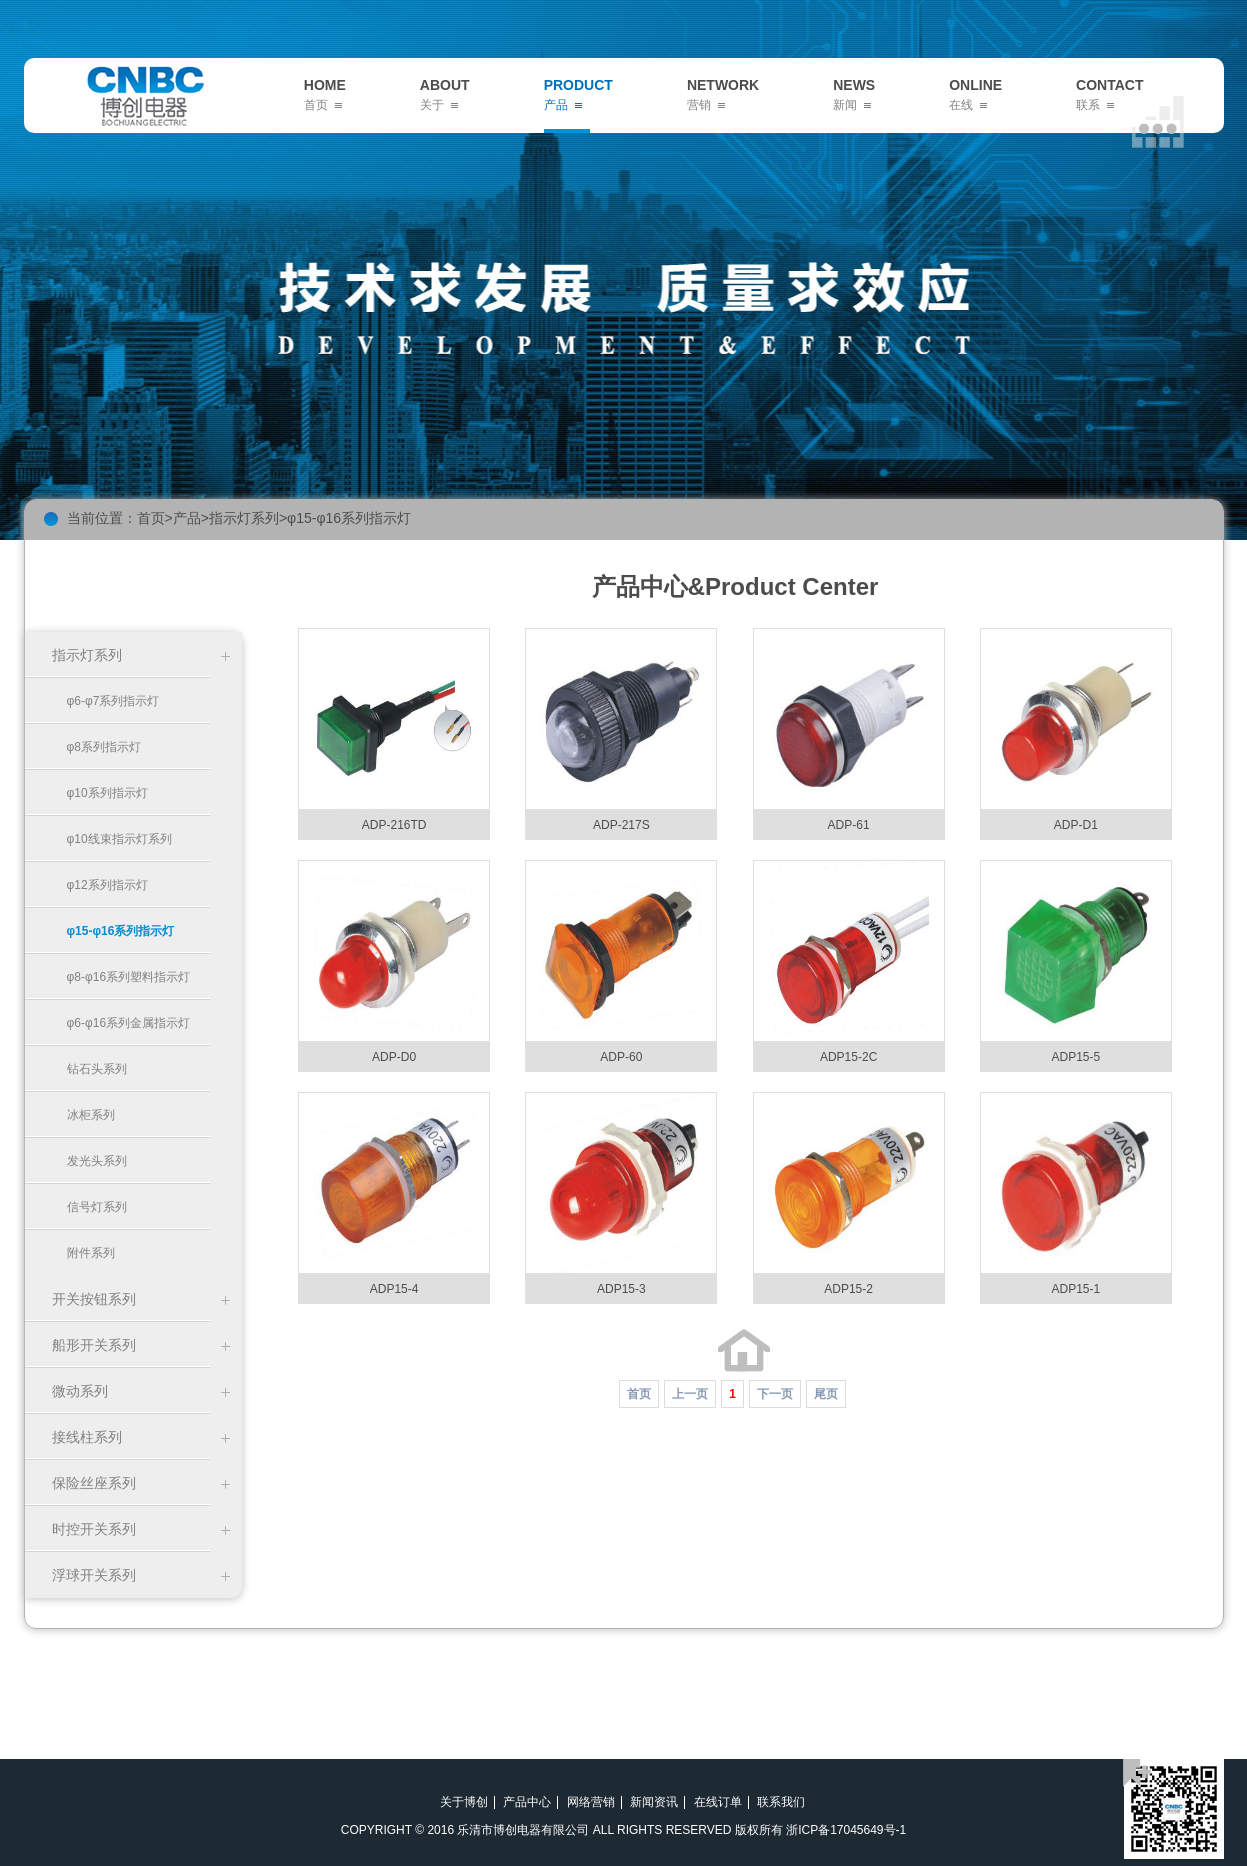  Describe the element at coordinates (1159, 123) in the screenshot. I see `indicates cellular network signal is being acquired` at that location.